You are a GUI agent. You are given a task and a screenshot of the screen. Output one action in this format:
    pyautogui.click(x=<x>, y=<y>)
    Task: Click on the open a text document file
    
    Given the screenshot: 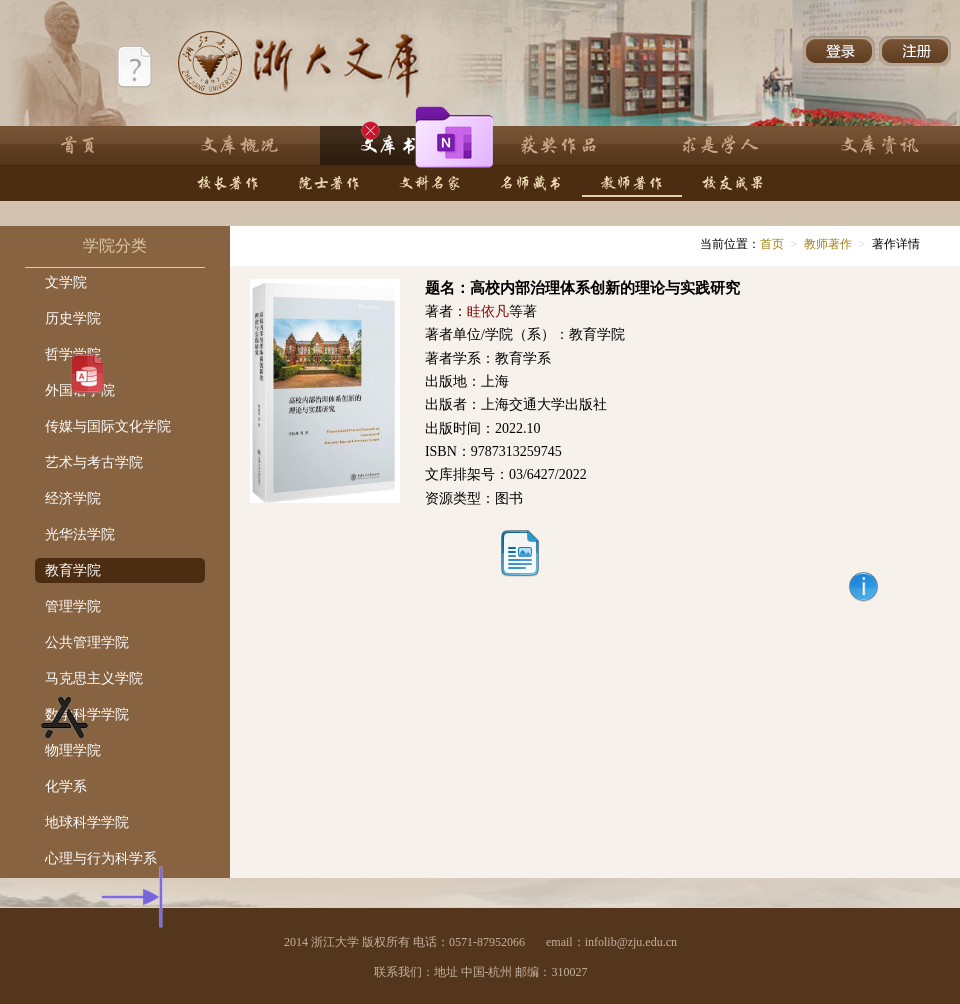 What is the action you would take?
    pyautogui.click(x=520, y=553)
    